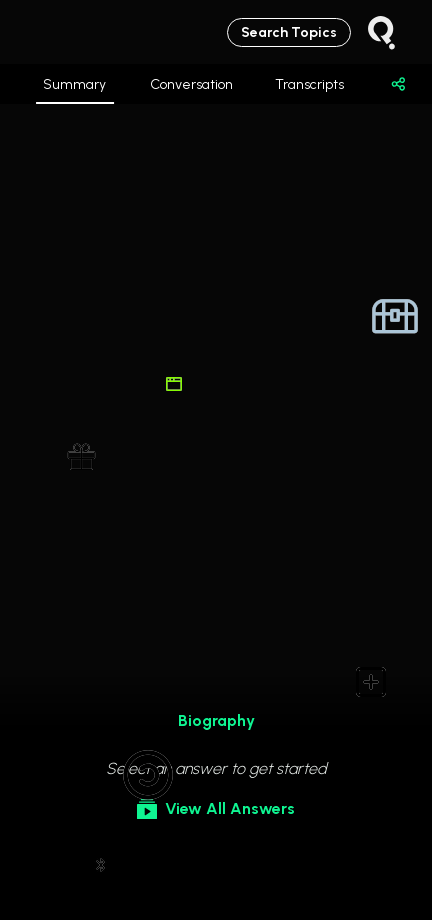 The image size is (432, 920). I want to click on indicates copyleft licensing for content or software, so click(148, 775).